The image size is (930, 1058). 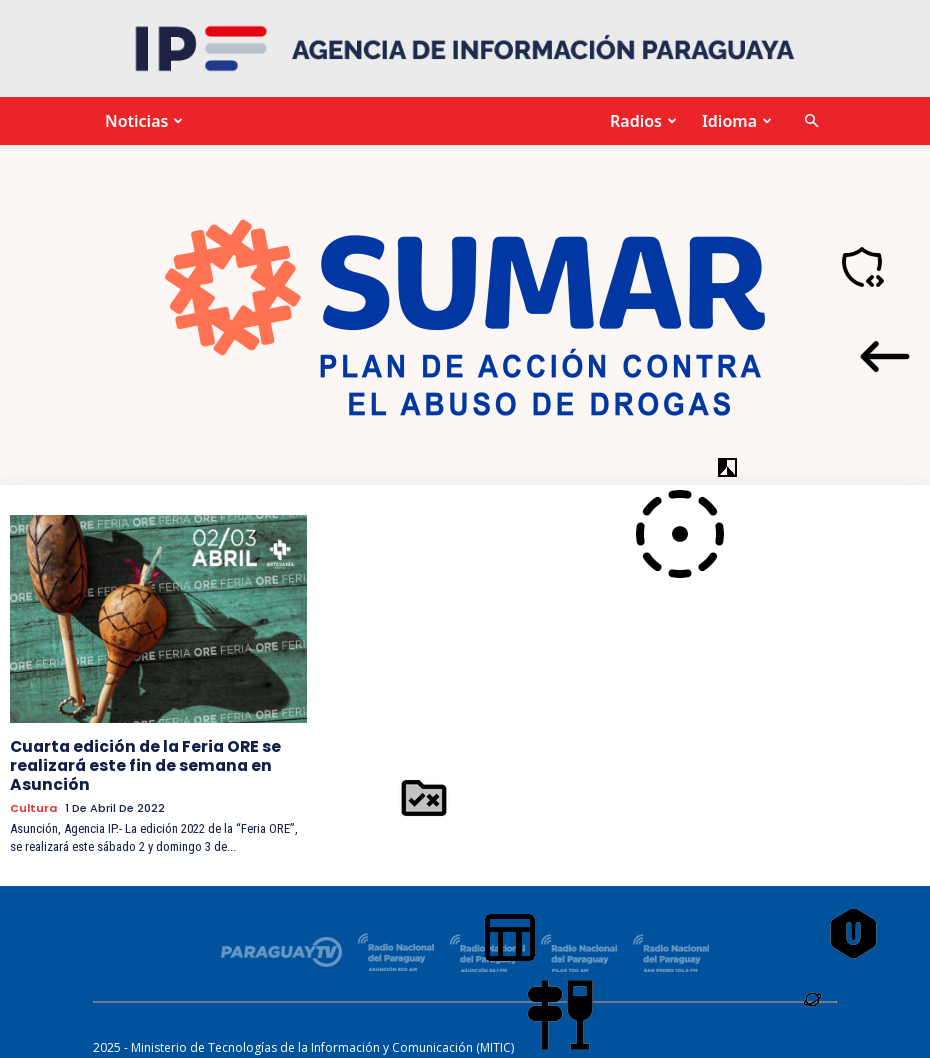 What do you see at coordinates (561, 1015) in the screenshot?
I see `browse tapas or small plates menu` at bounding box center [561, 1015].